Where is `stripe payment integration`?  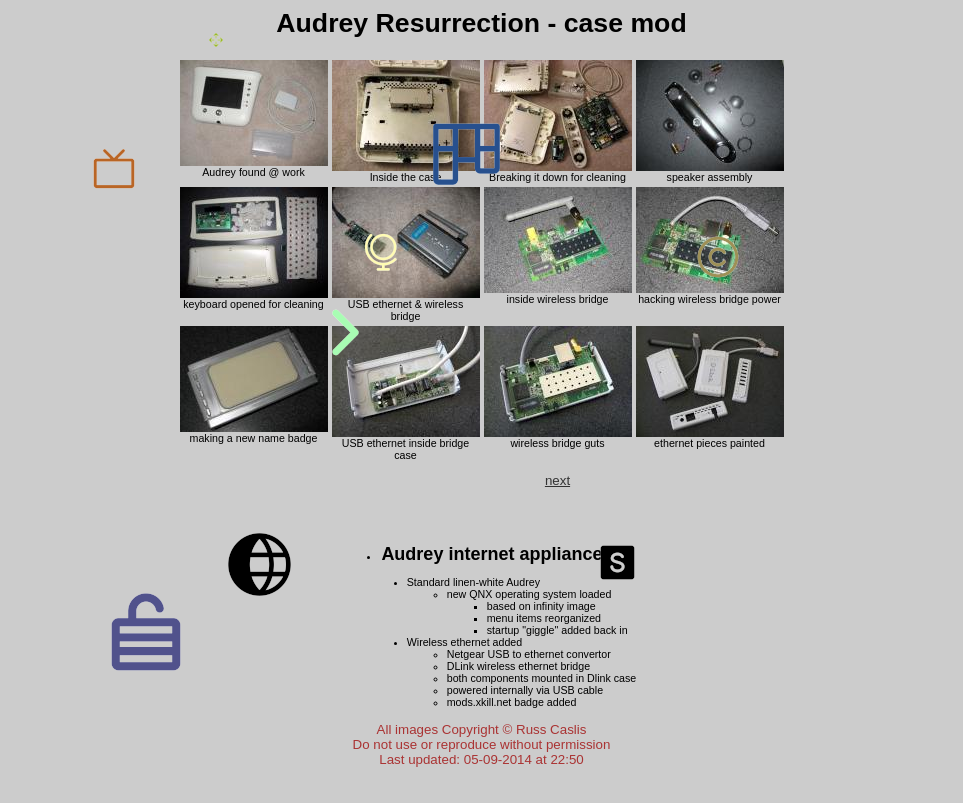 stripe payment integration is located at coordinates (617, 562).